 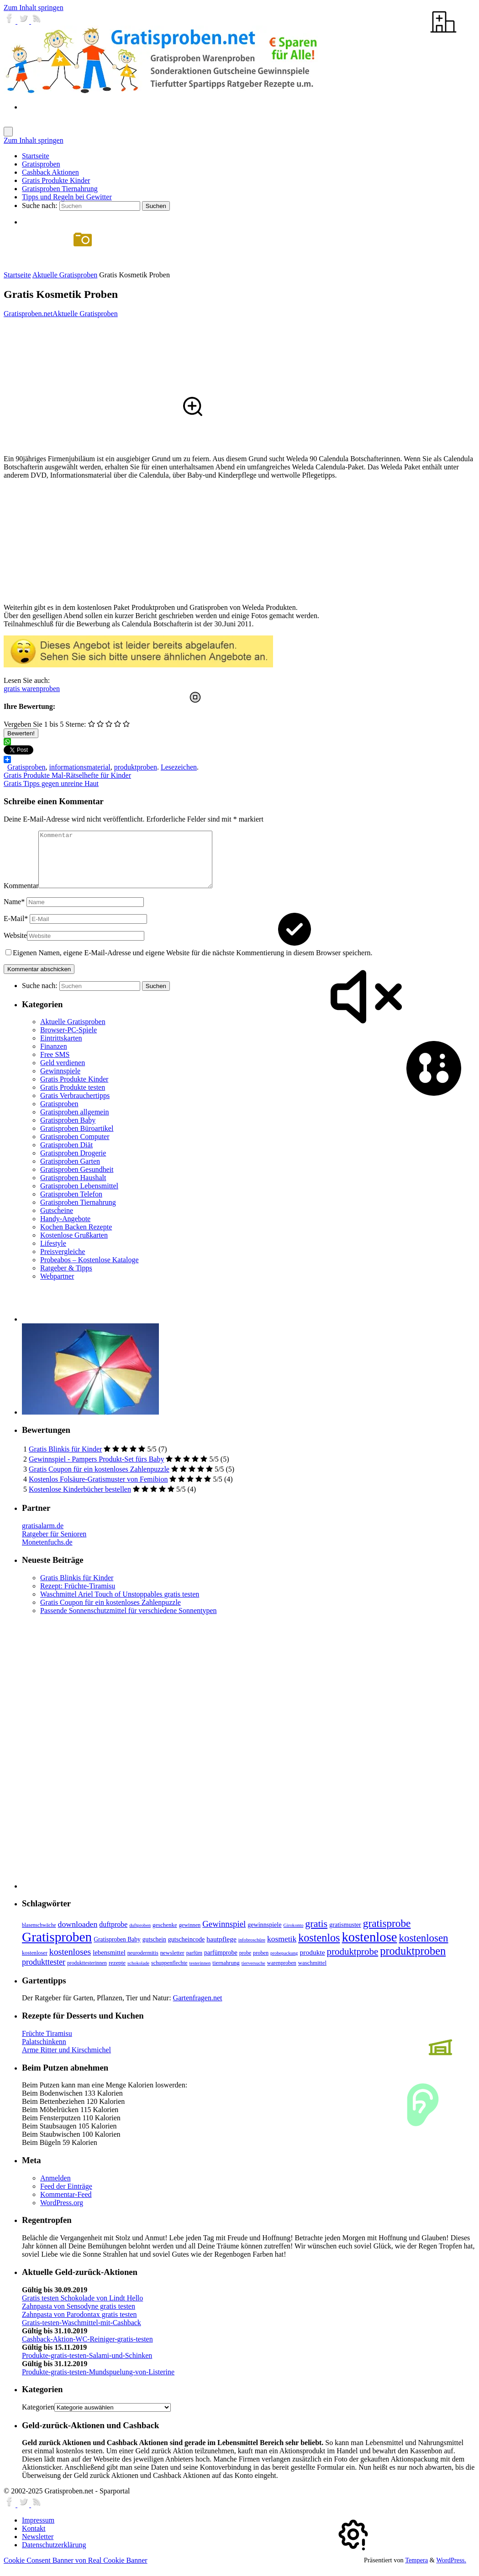 I want to click on take a photo or capture image, so click(x=83, y=239).